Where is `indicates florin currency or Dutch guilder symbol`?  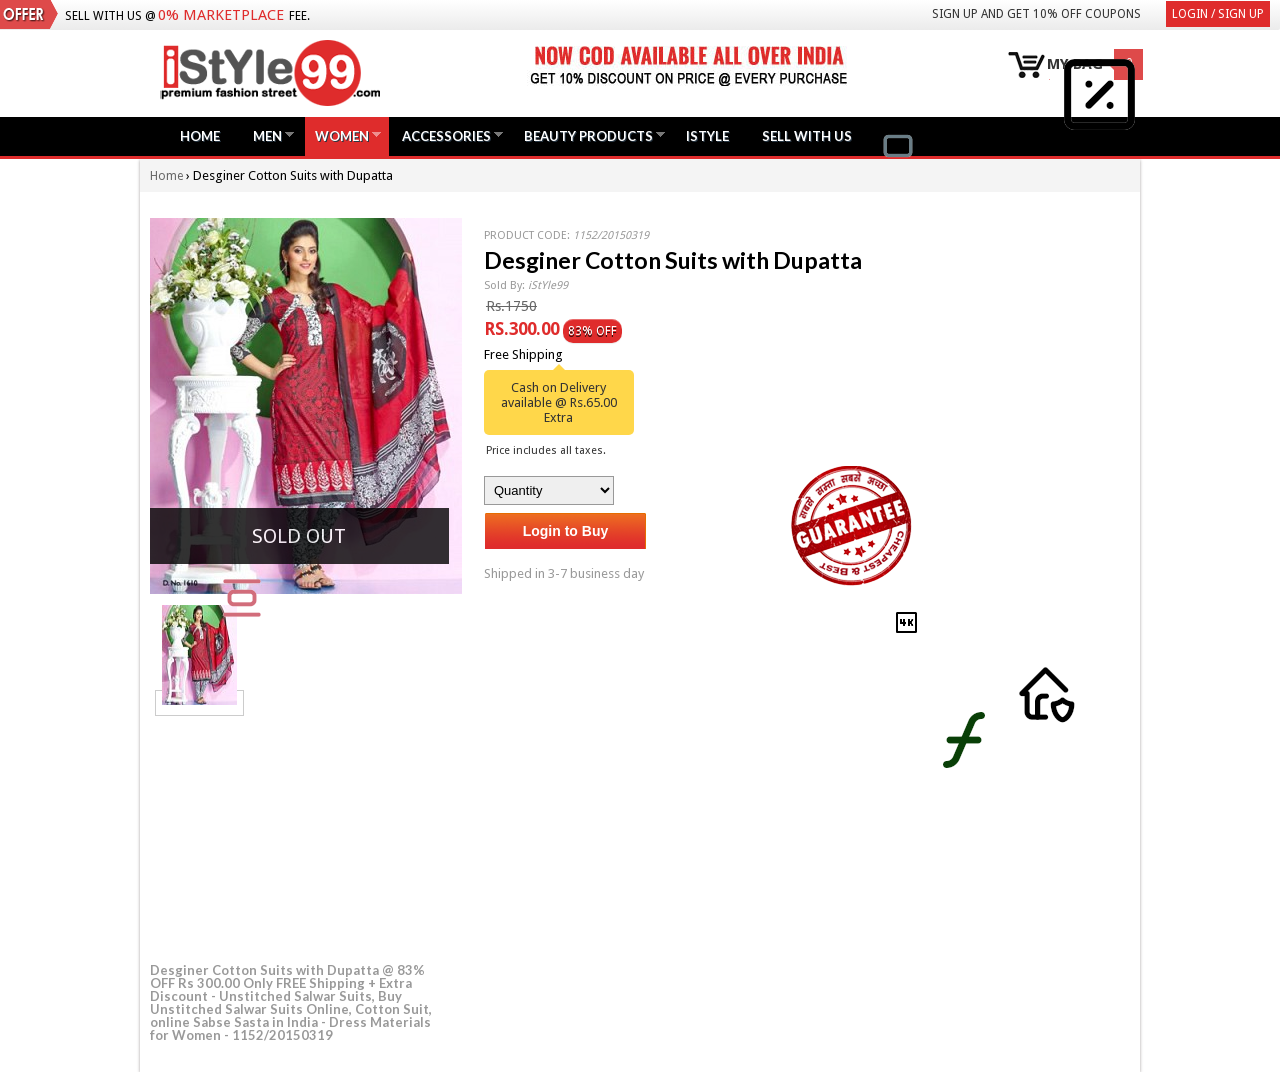
indicates florin currency or Dutch guilder symbol is located at coordinates (964, 740).